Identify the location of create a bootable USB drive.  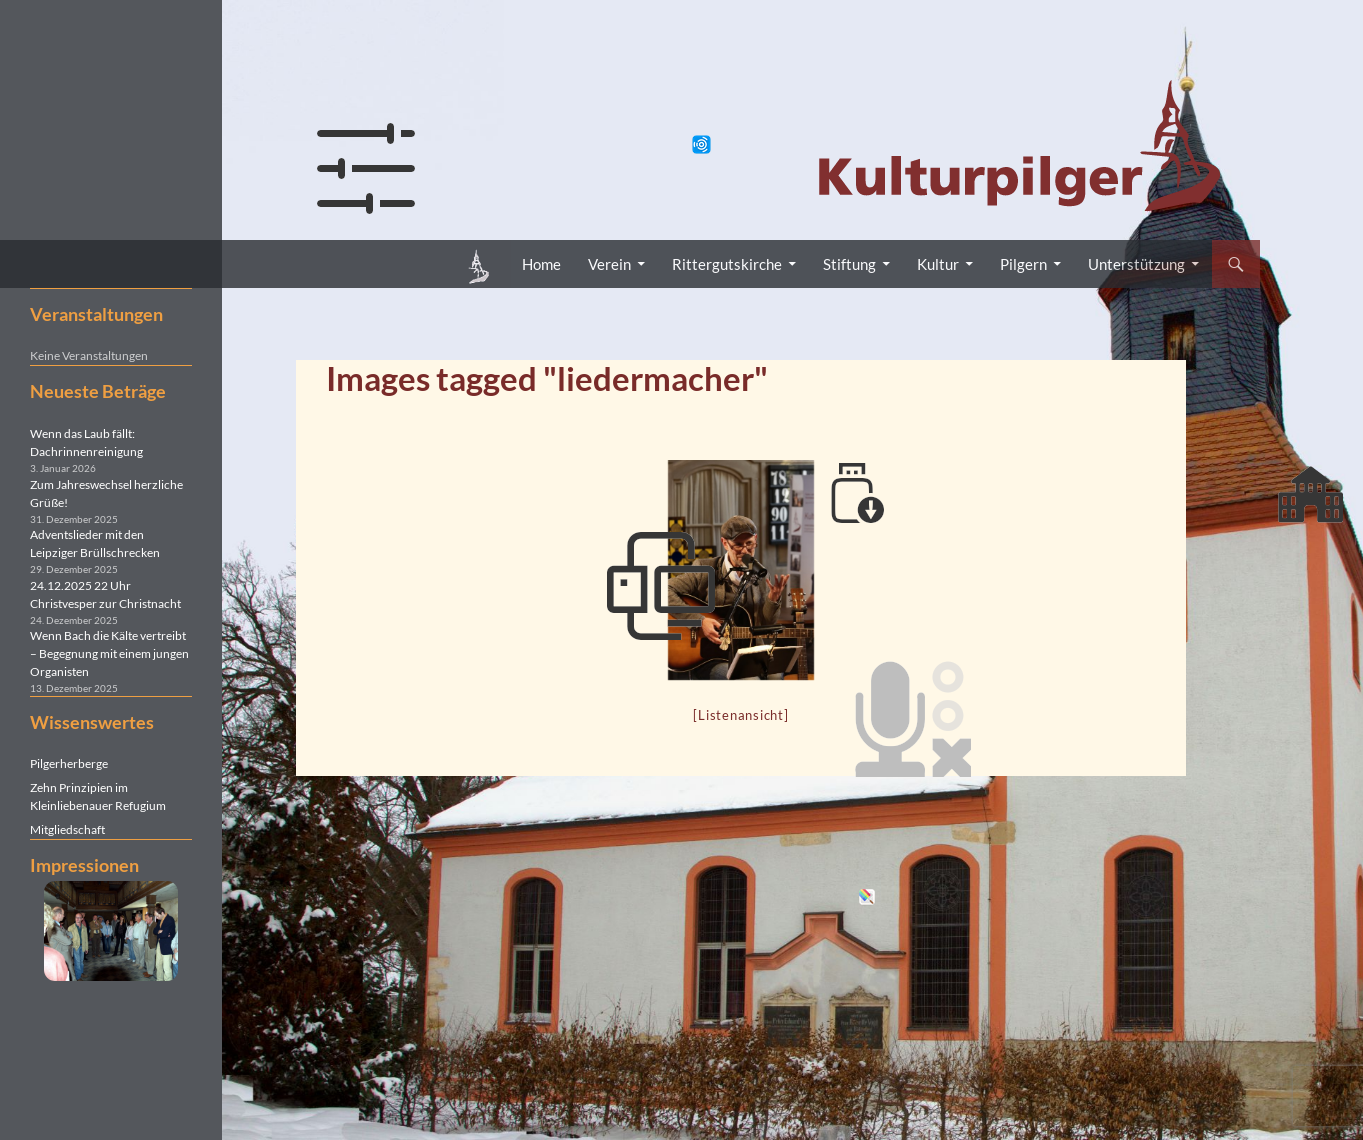
(854, 493).